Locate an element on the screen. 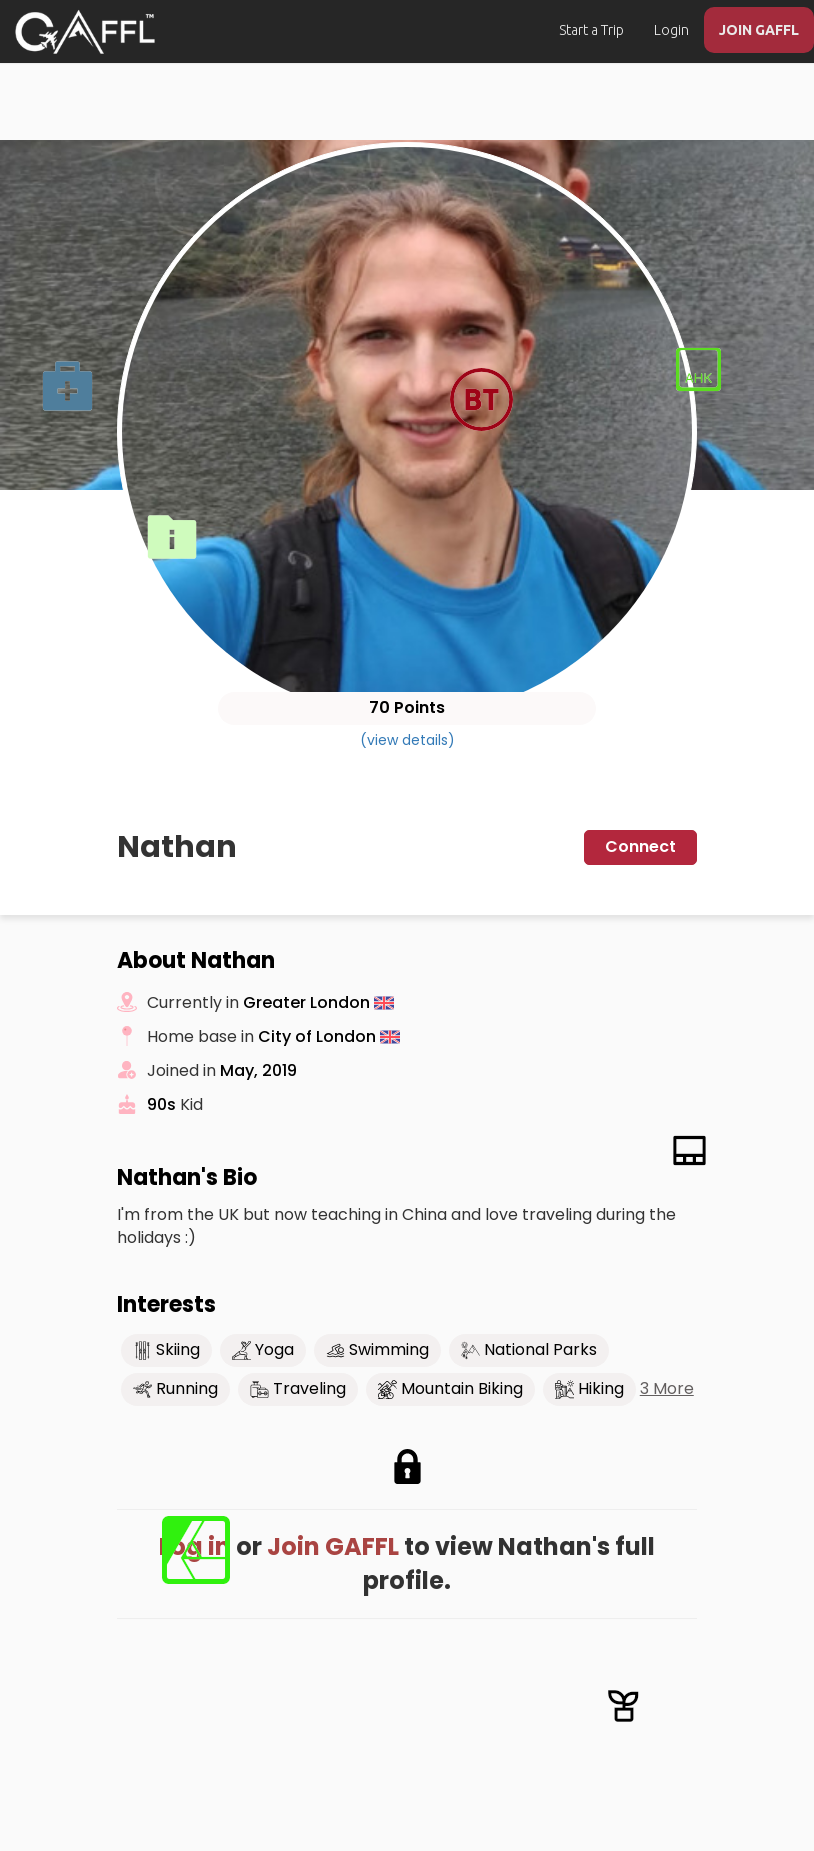  switch to slideshow view mode is located at coordinates (689, 1150).